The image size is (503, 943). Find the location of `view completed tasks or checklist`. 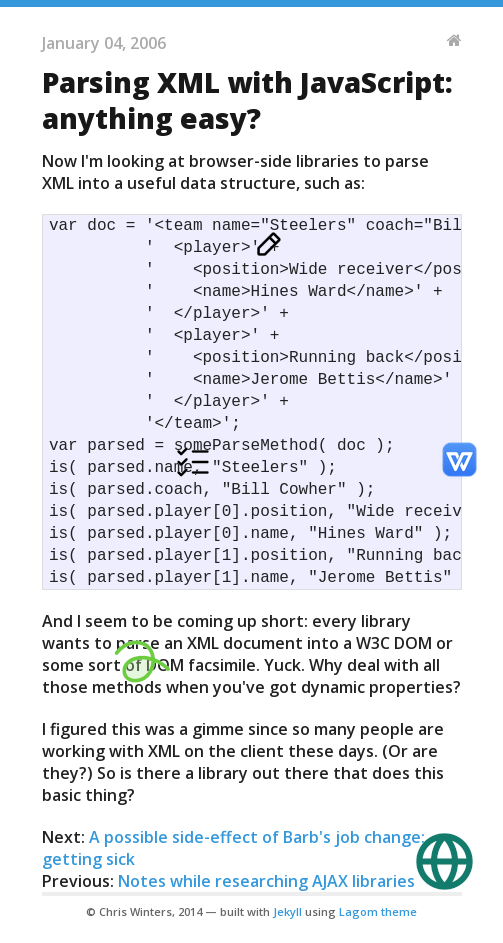

view completed tasks or checklist is located at coordinates (193, 462).